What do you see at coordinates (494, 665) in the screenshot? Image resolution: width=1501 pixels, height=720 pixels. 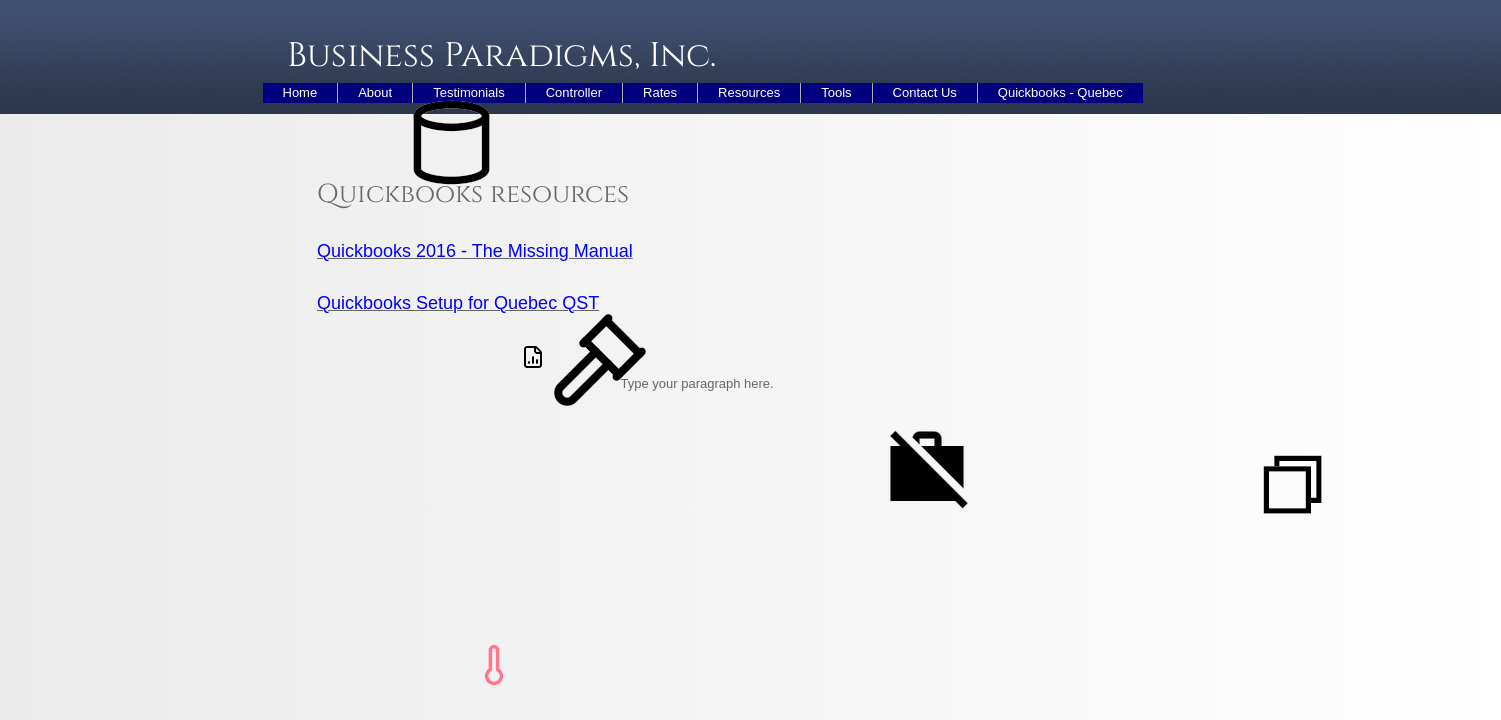 I see `view current temperature reading` at bounding box center [494, 665].